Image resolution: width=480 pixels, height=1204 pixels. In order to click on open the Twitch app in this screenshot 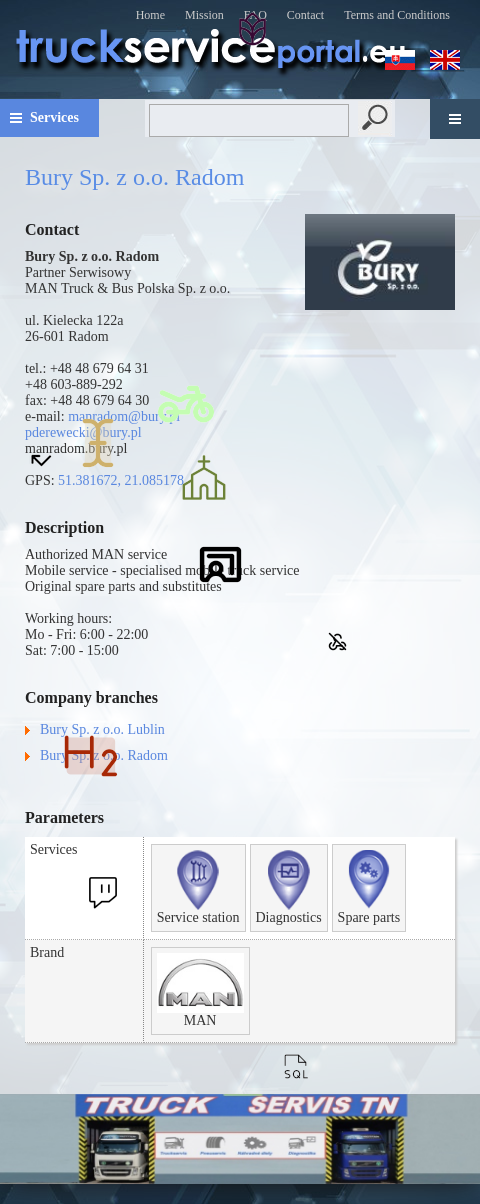, I will do `click(103, 891)`.